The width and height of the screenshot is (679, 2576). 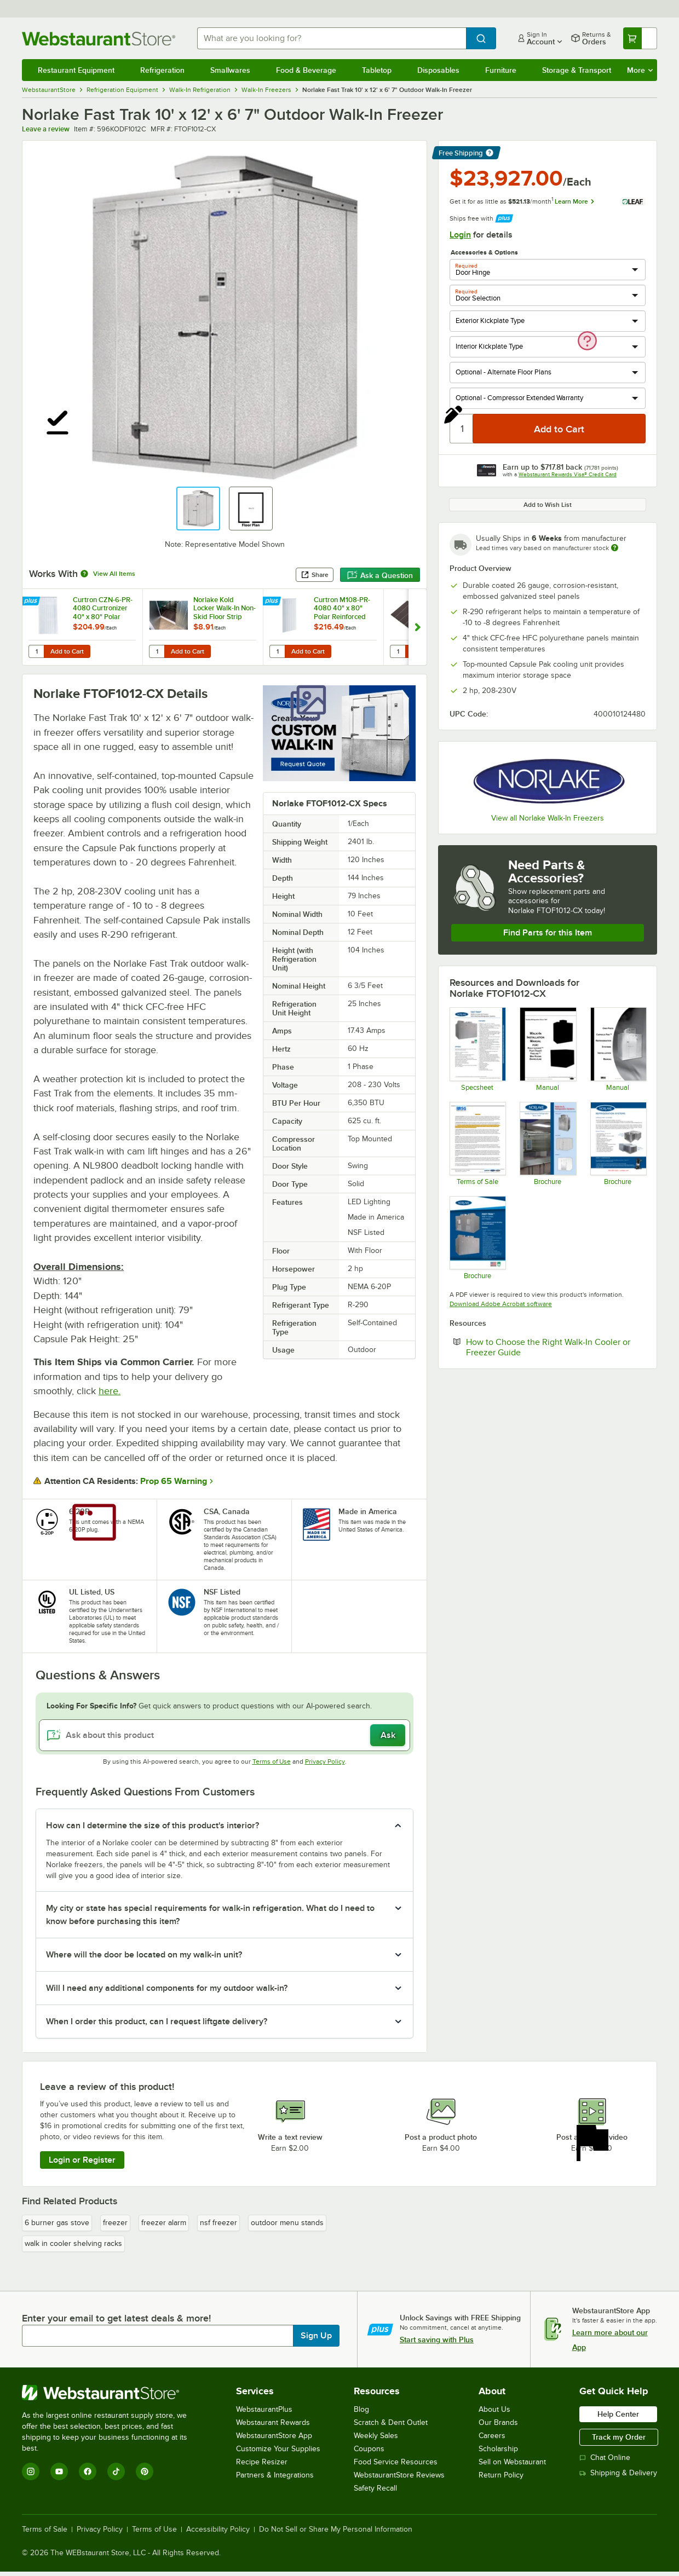 What do you see at coordinates (94, 1522) in the screenshot?
I see `open a new application window` at bounding box center [94, 1522].